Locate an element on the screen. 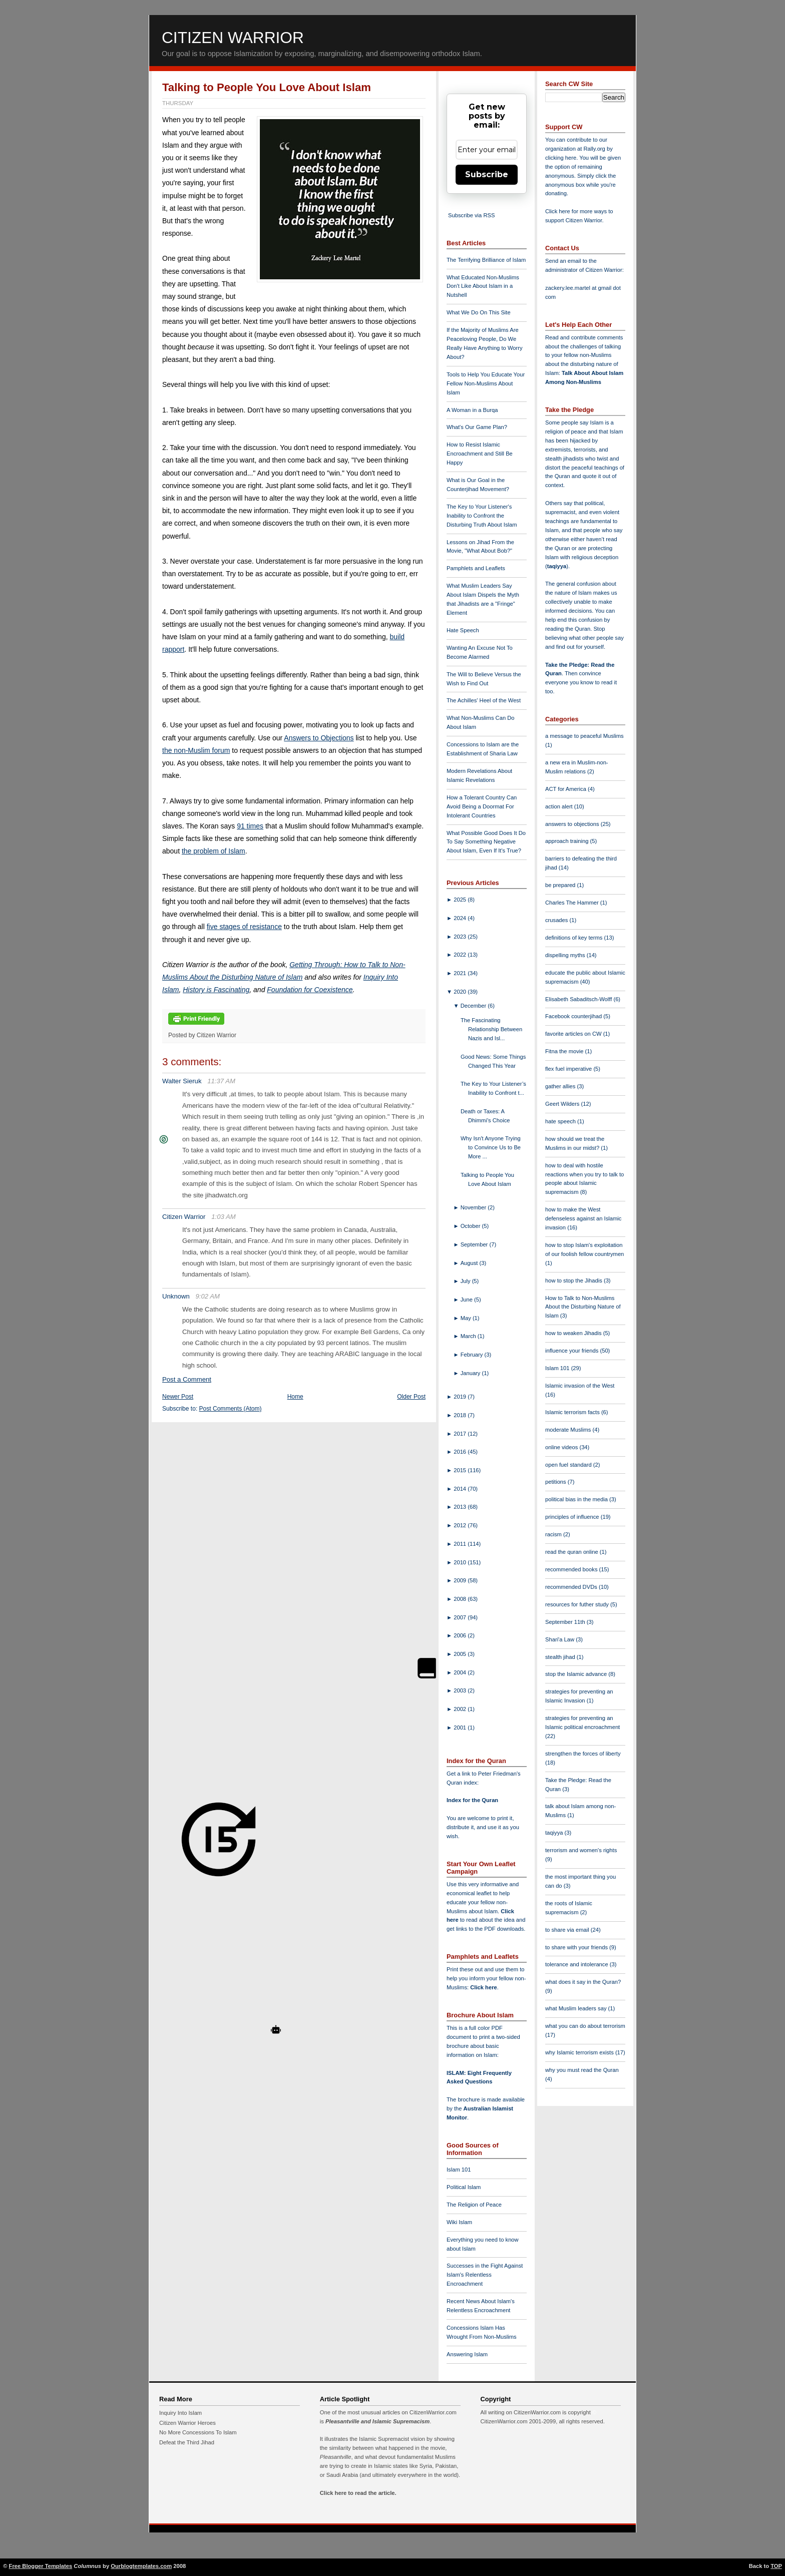 The width and height of the screenshot is (785, 2576). indicates content is in the public domain (CC0 license) is located at coordinates (164, 1139).